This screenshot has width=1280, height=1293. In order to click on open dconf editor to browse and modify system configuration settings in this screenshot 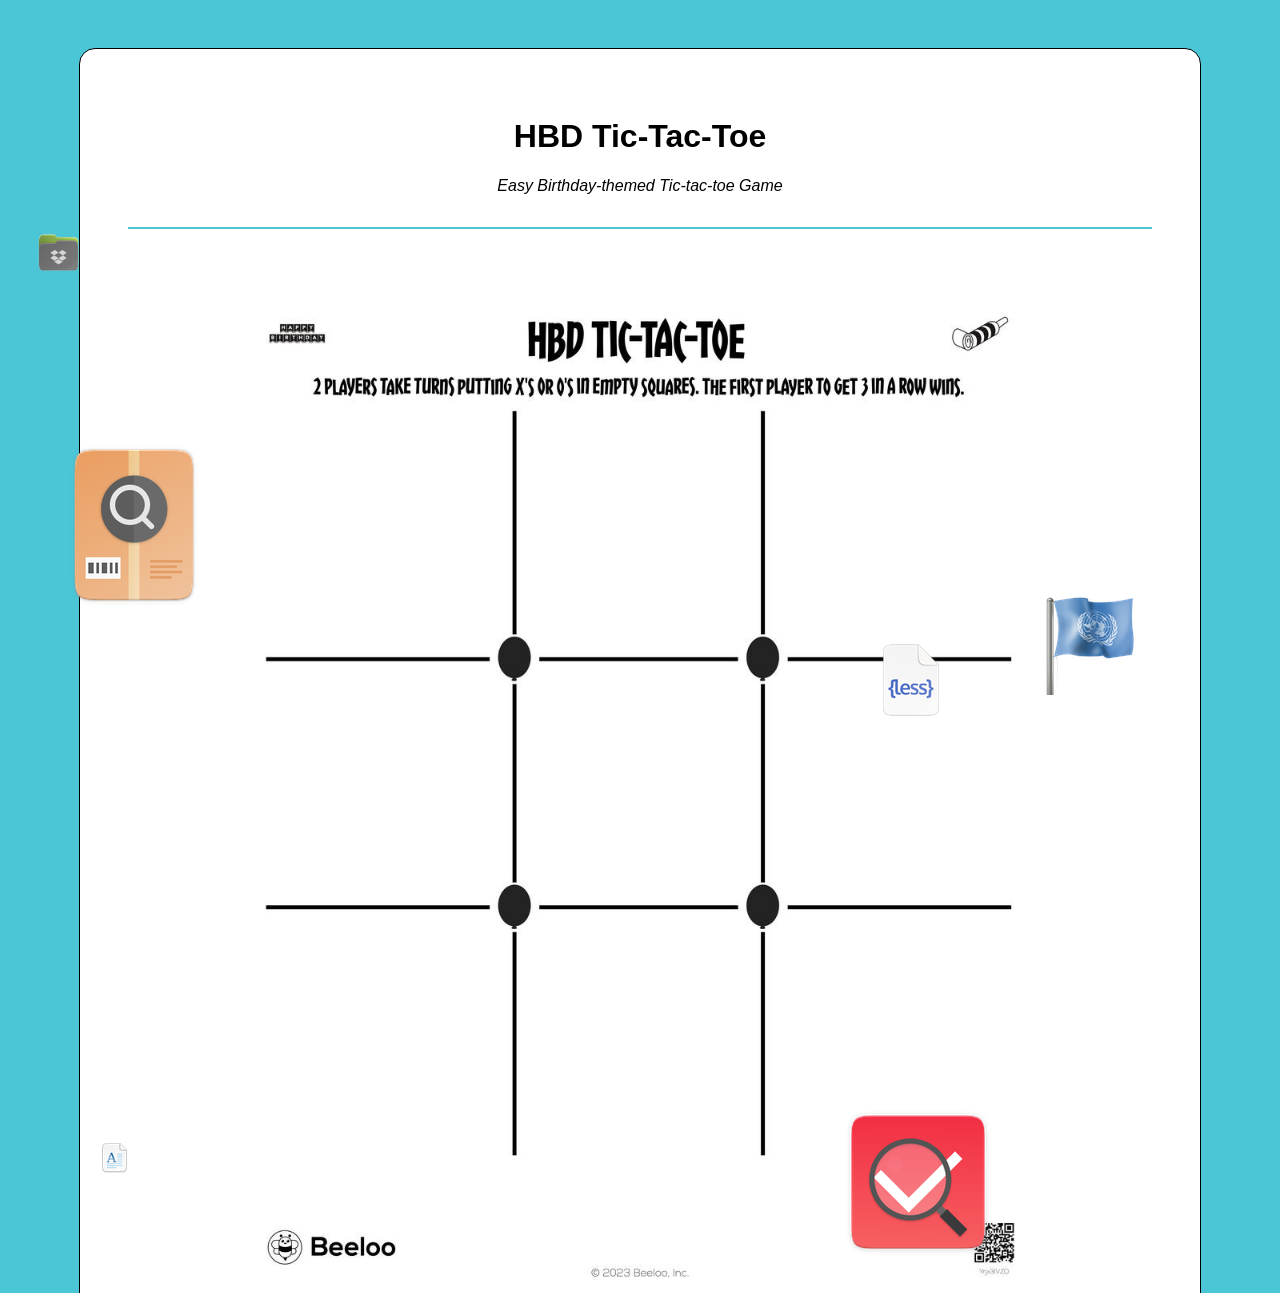, I will do `click(918, 1182)`.